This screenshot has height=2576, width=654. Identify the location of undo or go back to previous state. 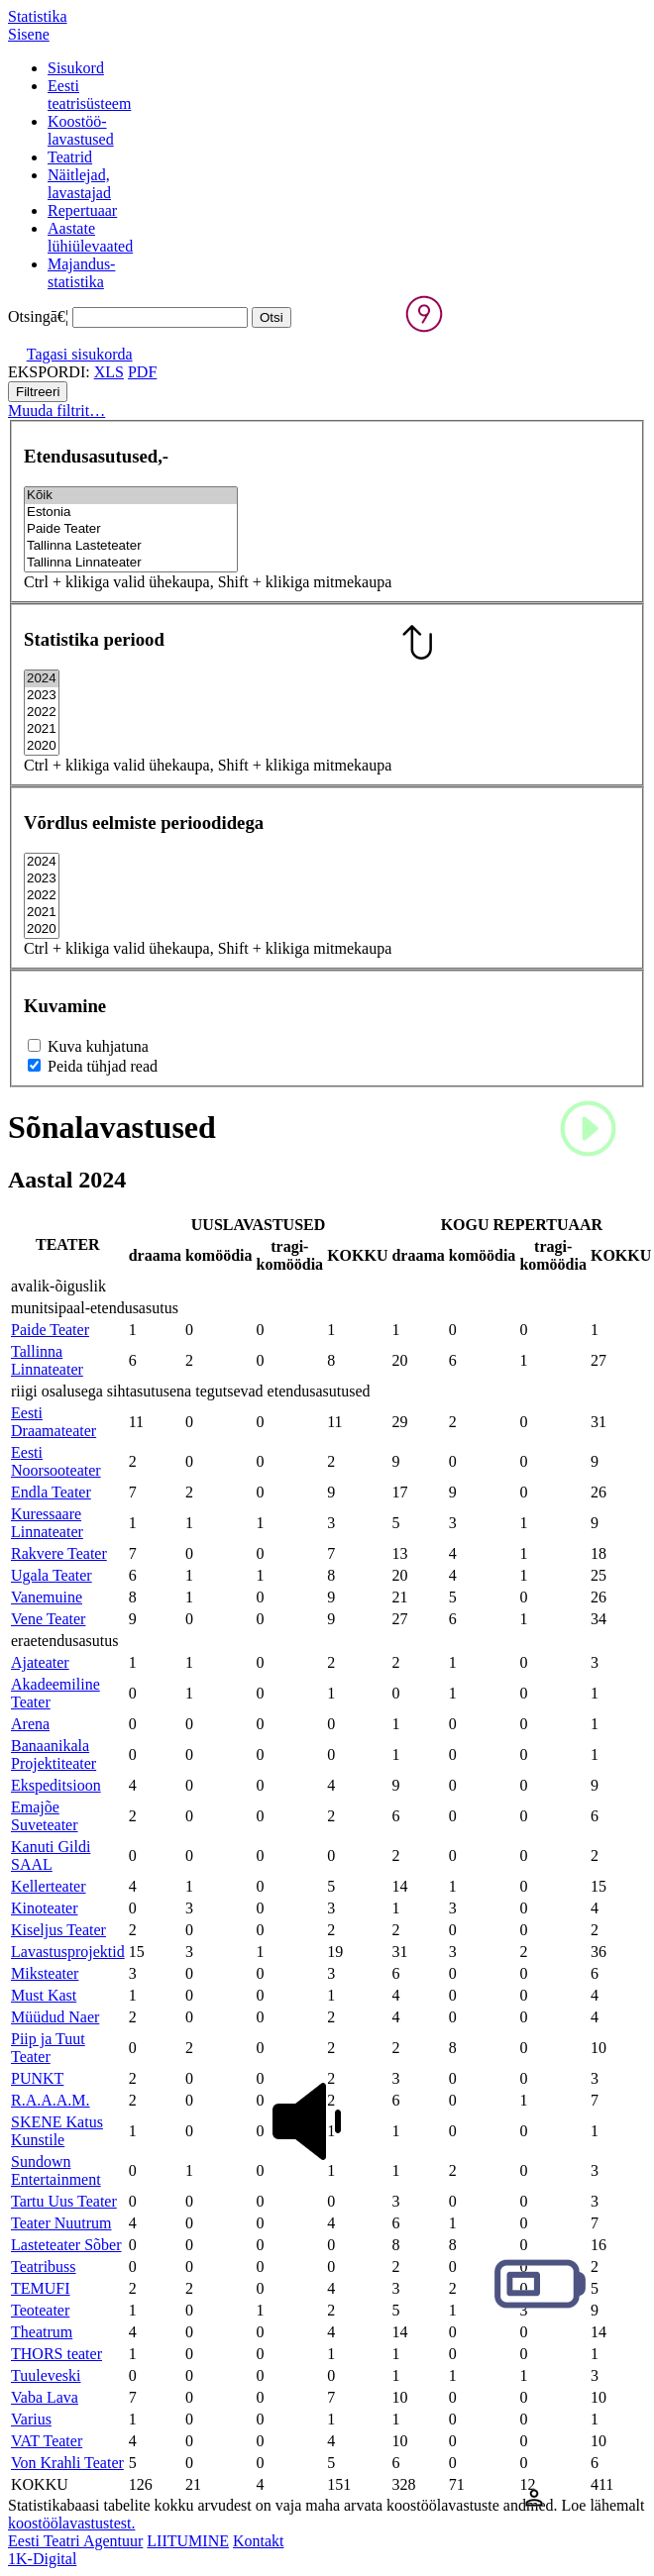
(418, 642).